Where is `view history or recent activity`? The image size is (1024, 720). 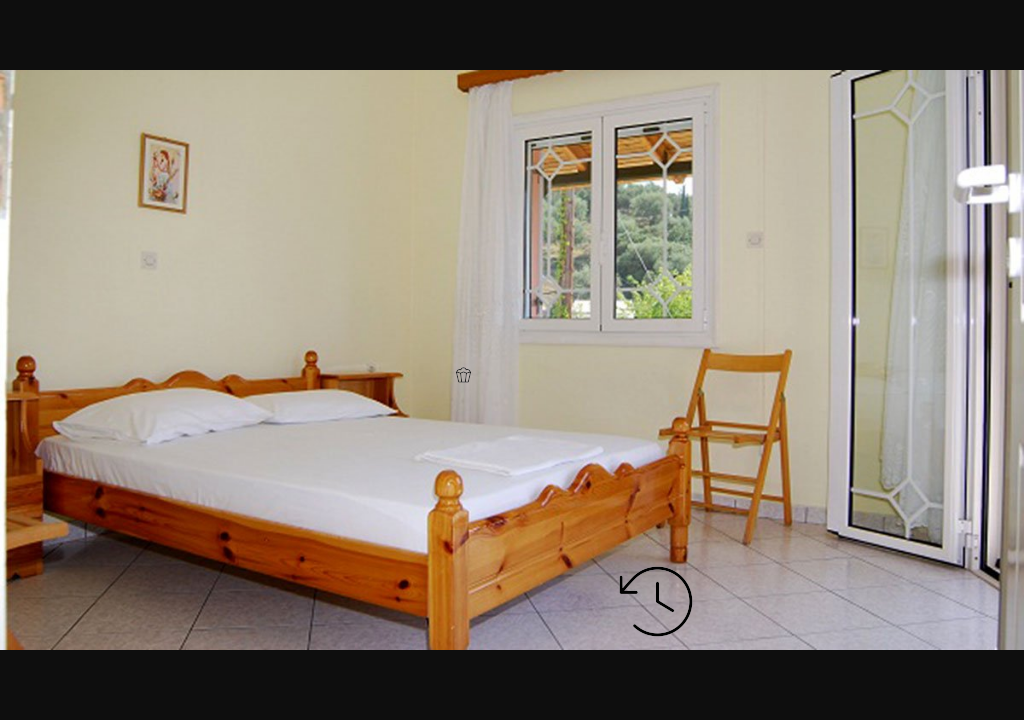
view history or recent activity is located at coordinates (657, 601).